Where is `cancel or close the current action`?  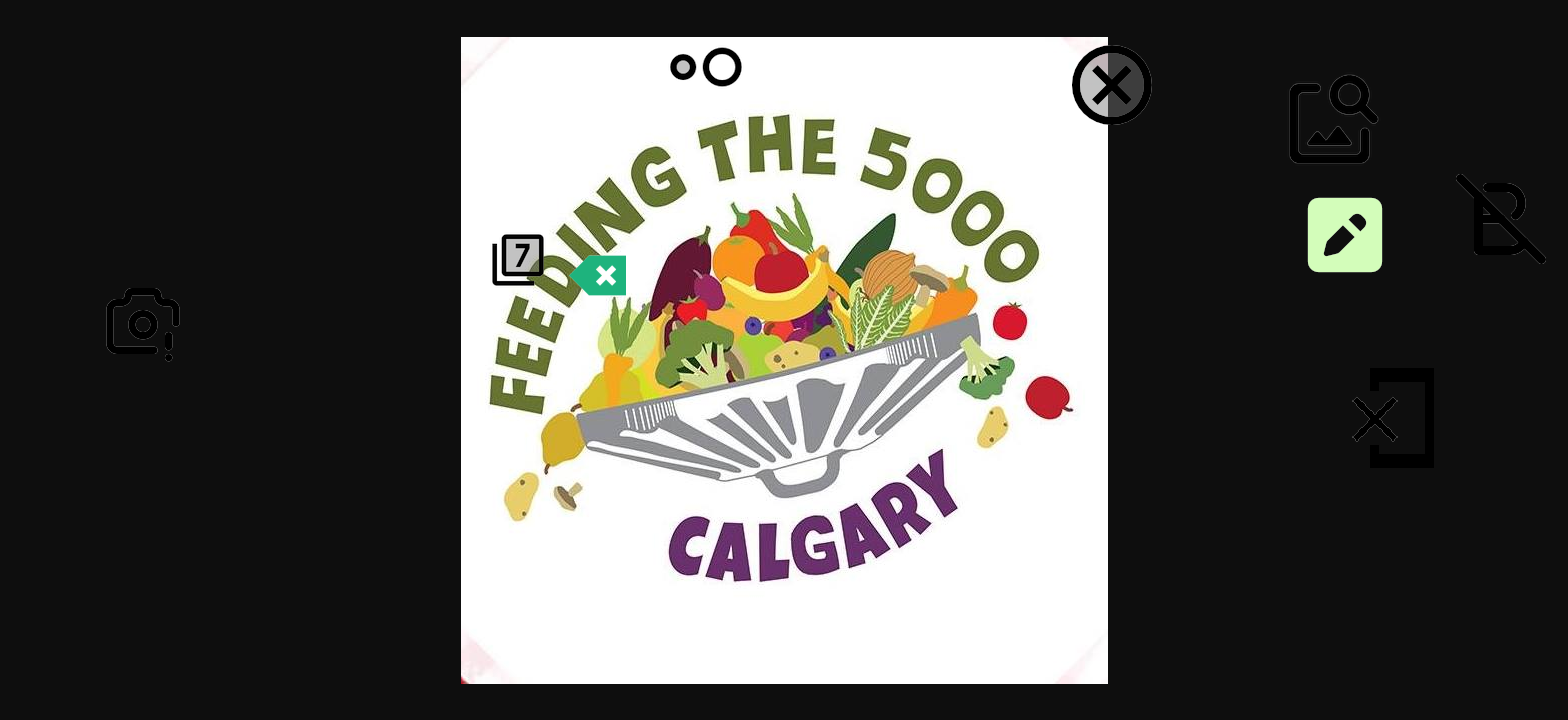
cancel or close the current action is located at coordinates (1112, 85).